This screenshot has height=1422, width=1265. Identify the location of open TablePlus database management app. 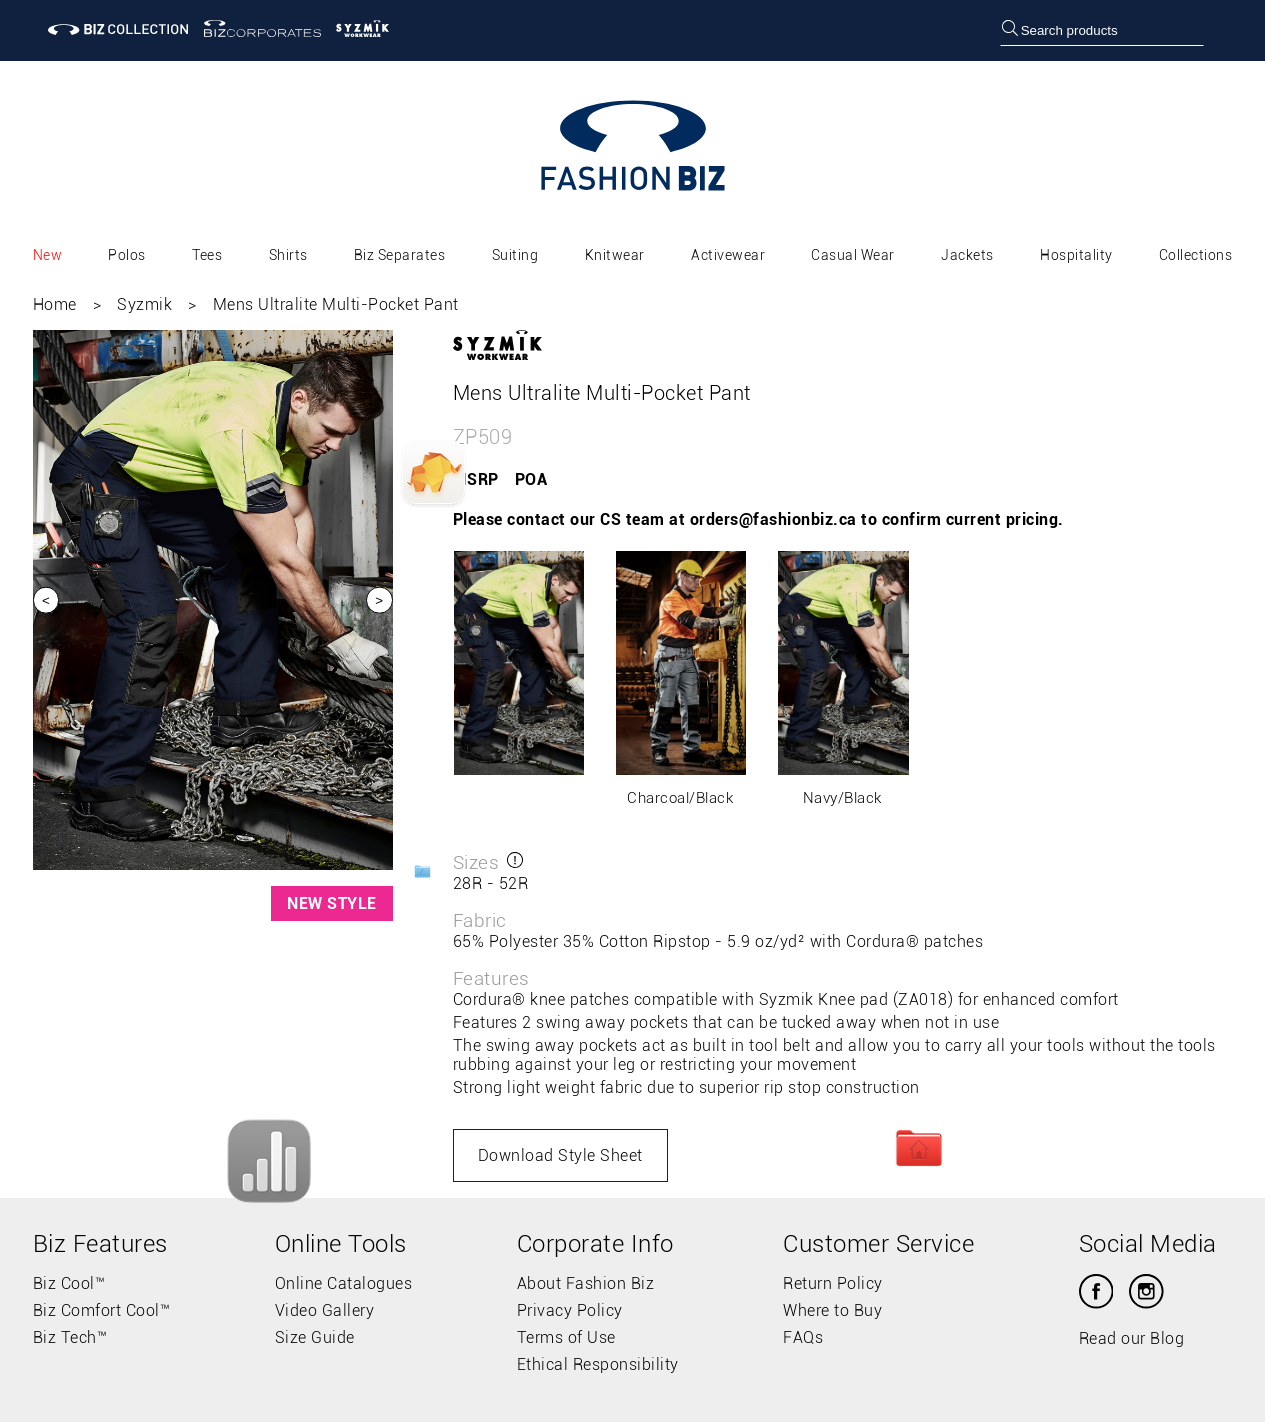
(433, 472).